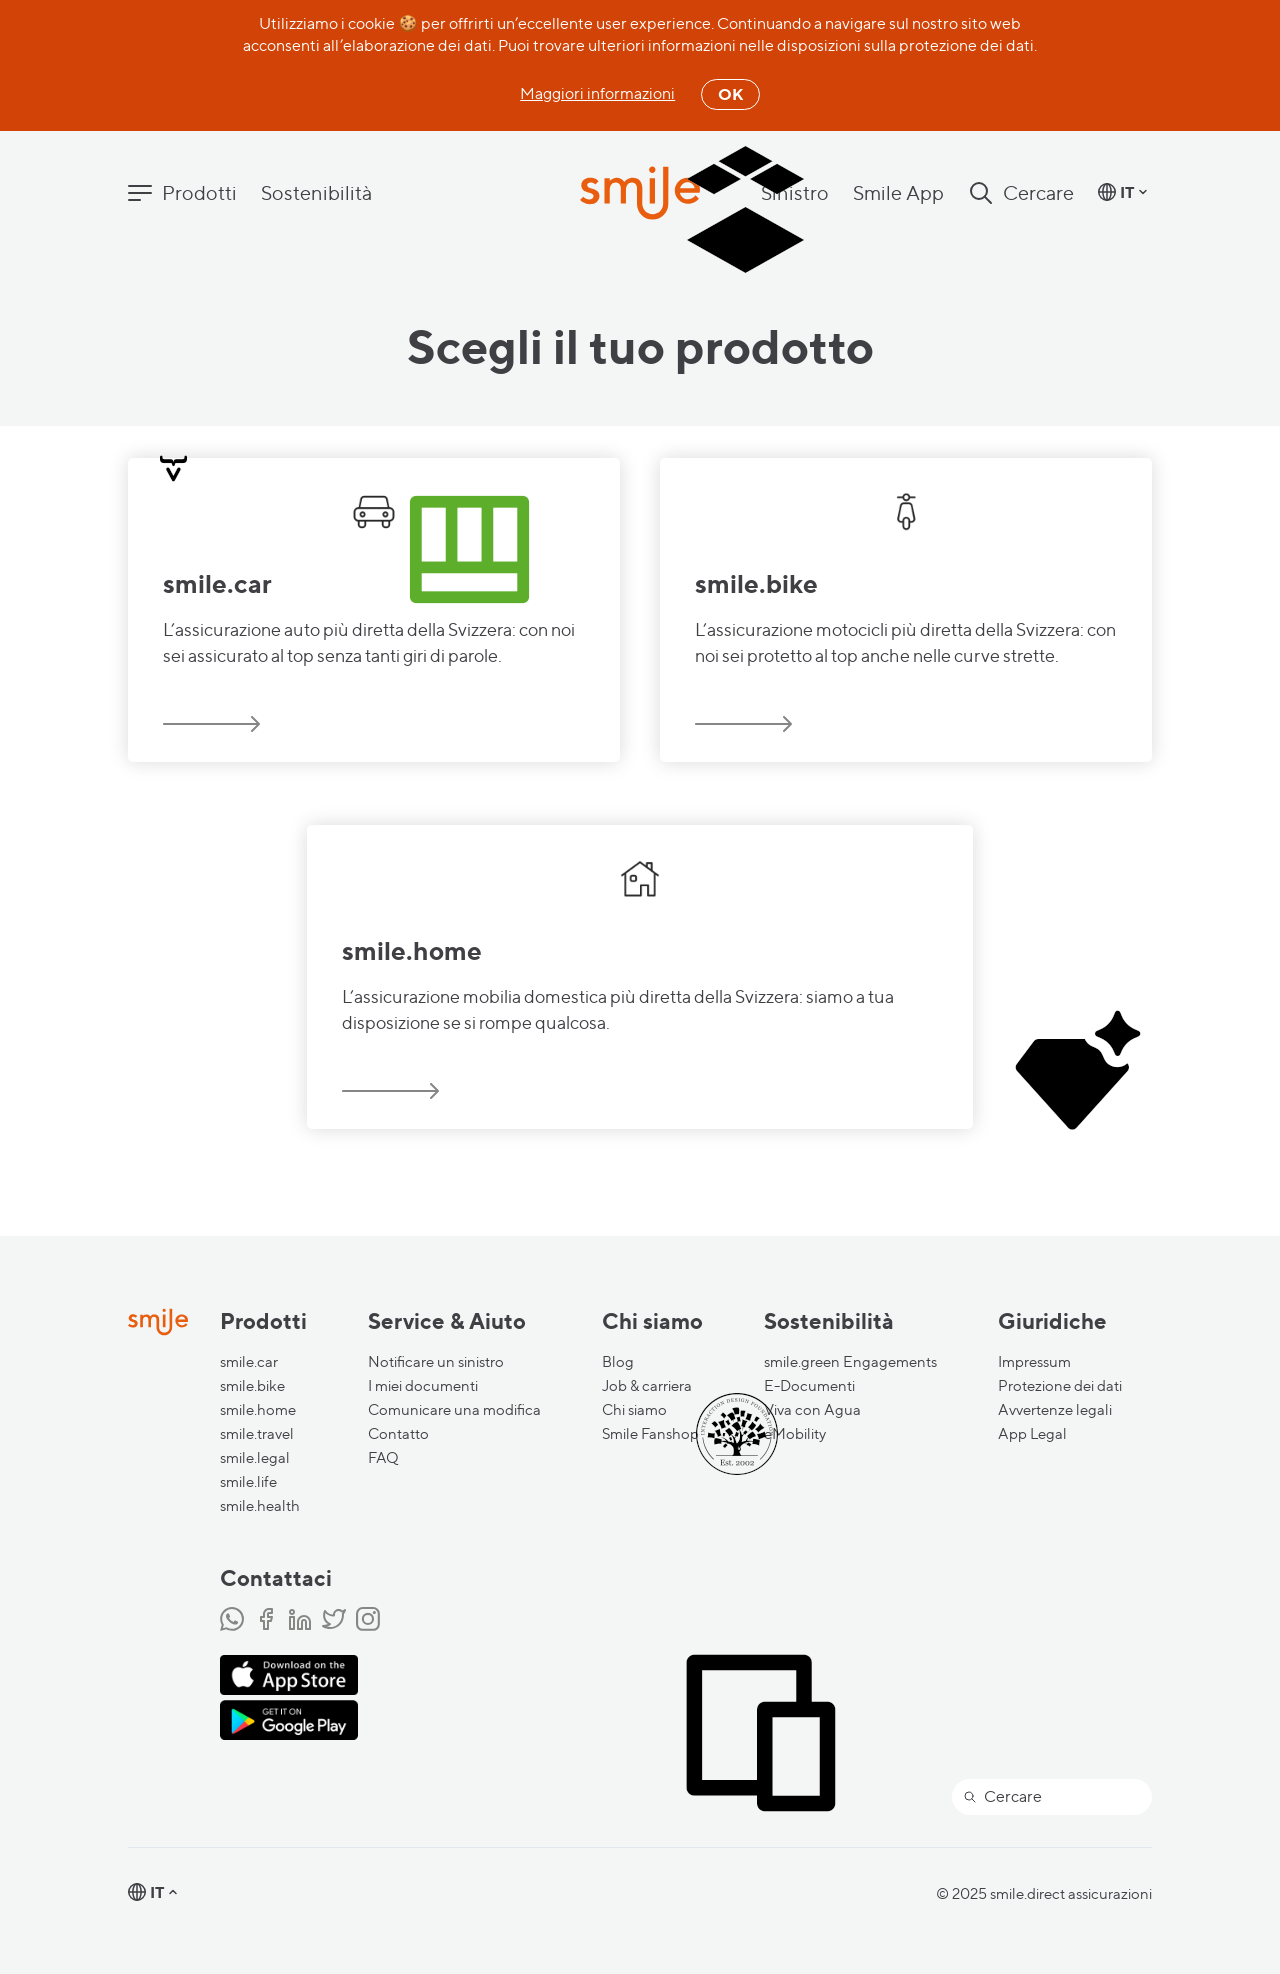  What do you see at coordinates (745, 209) in the screenshot?
I see `instructure company logo` at bounding box center [745, 209].